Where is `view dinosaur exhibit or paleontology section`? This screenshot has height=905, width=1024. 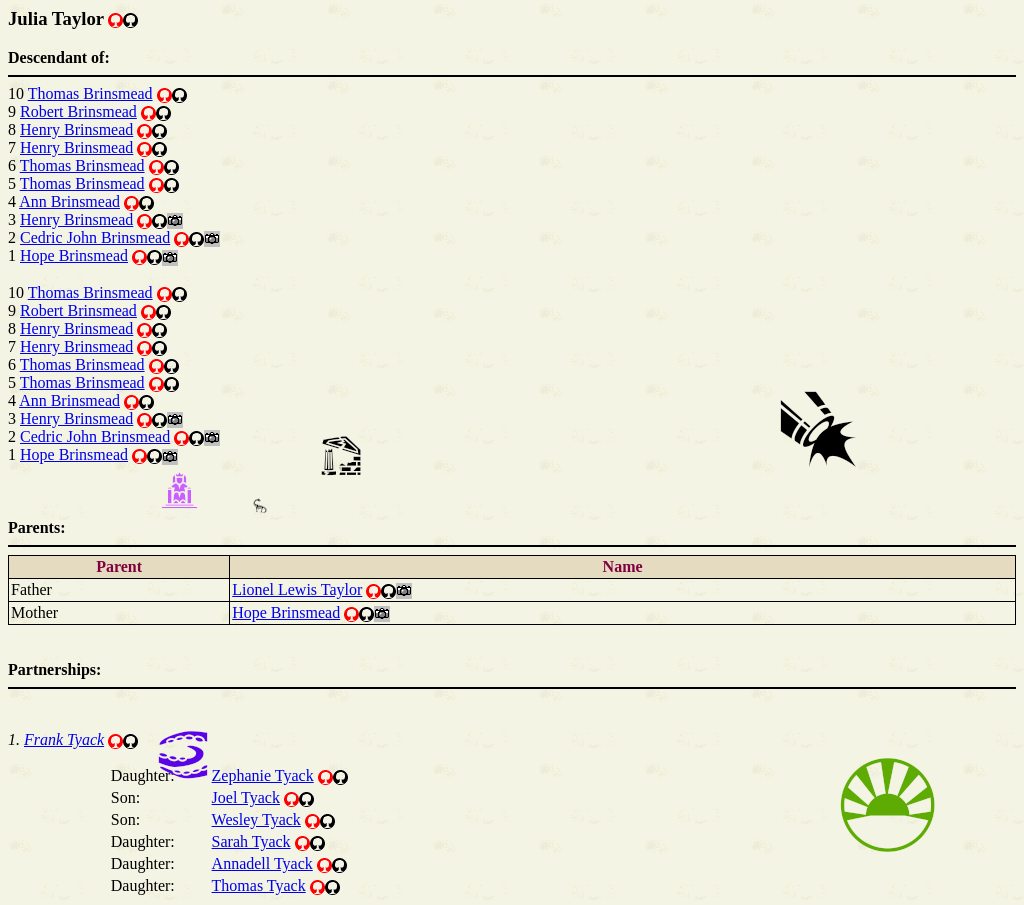
view dinosaur exhibit or paleontology section is located at coordinates (260, 506).